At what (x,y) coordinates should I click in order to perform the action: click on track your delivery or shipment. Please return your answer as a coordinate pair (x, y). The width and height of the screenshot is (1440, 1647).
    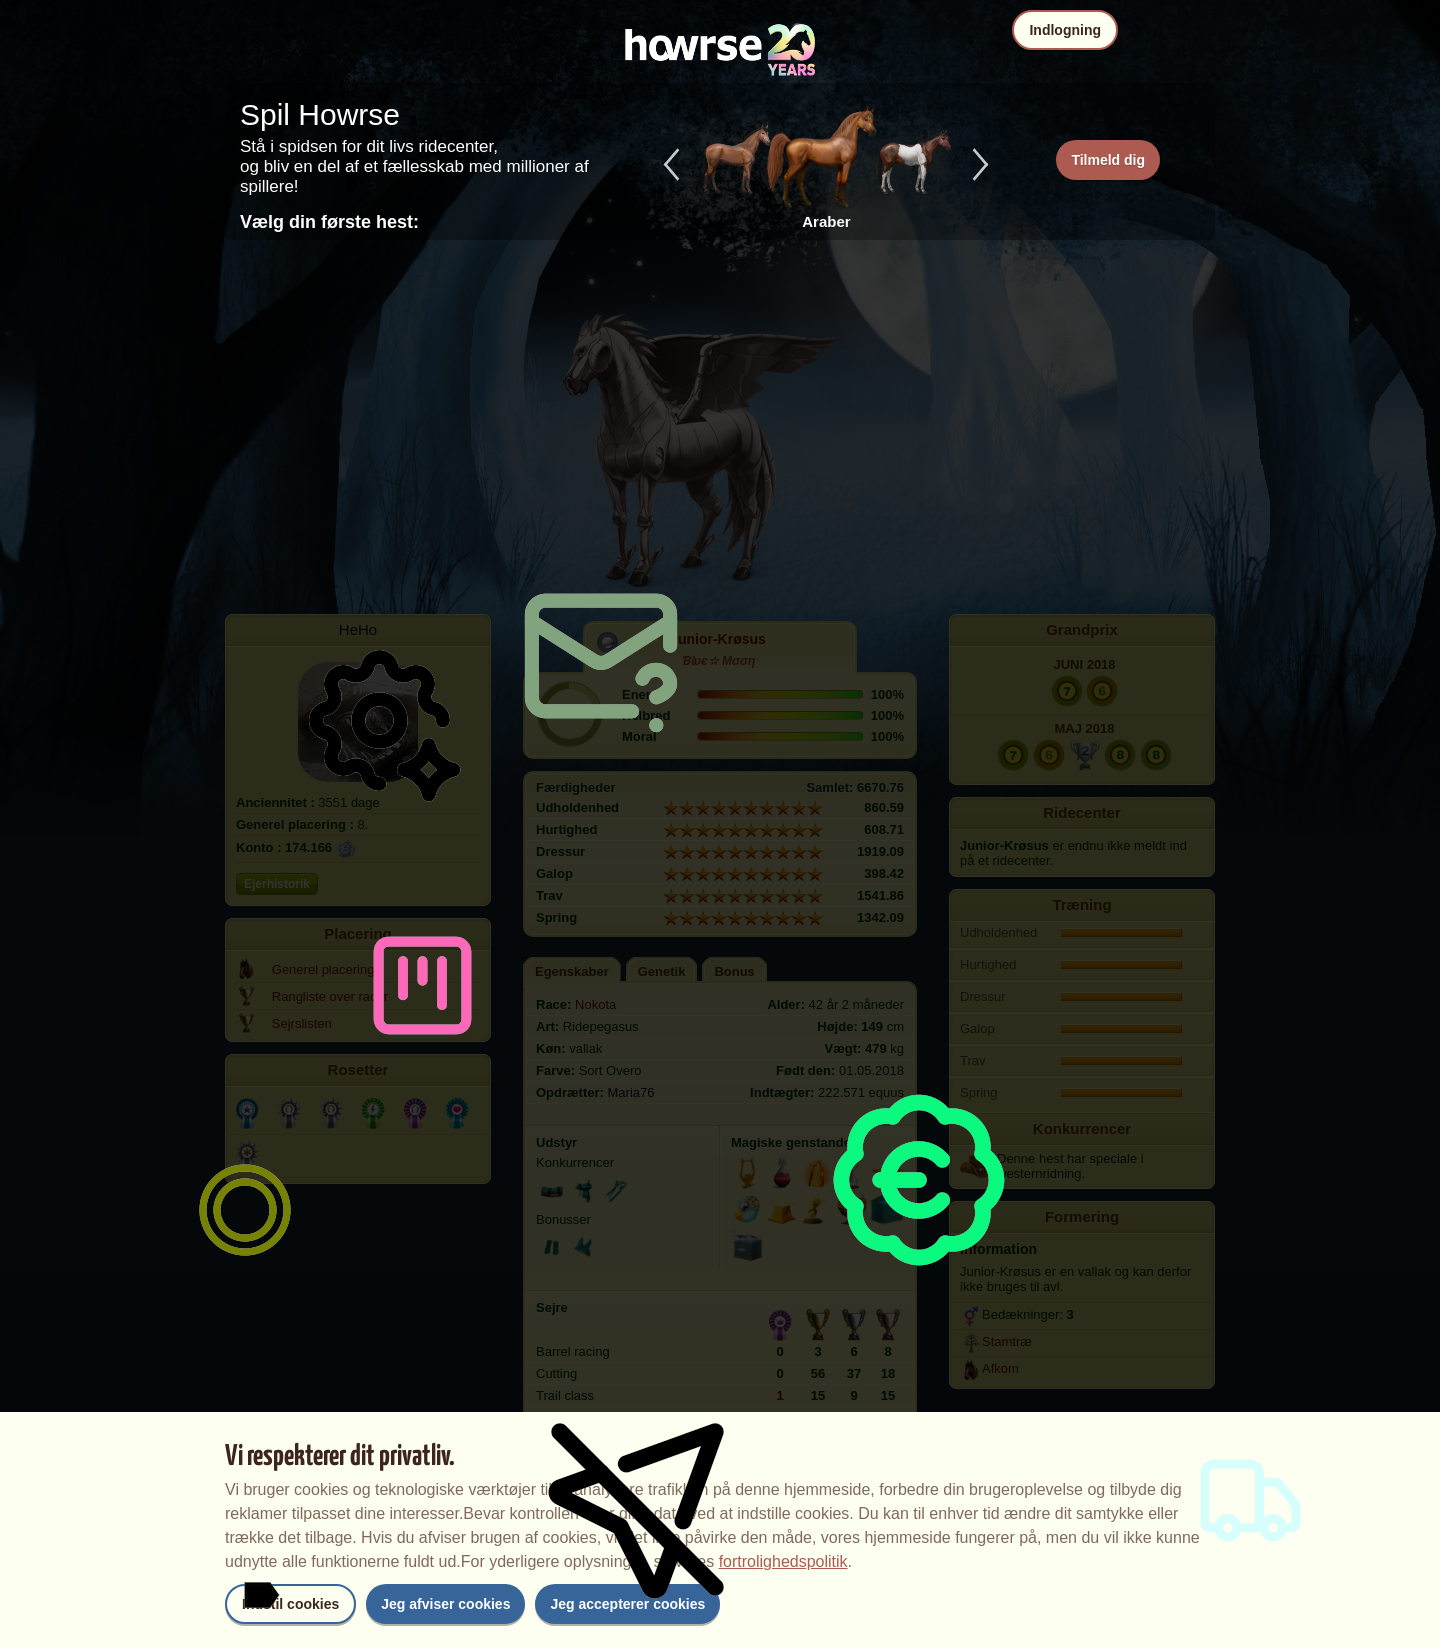
    Looking at the image, I should click on (1250, 1500).